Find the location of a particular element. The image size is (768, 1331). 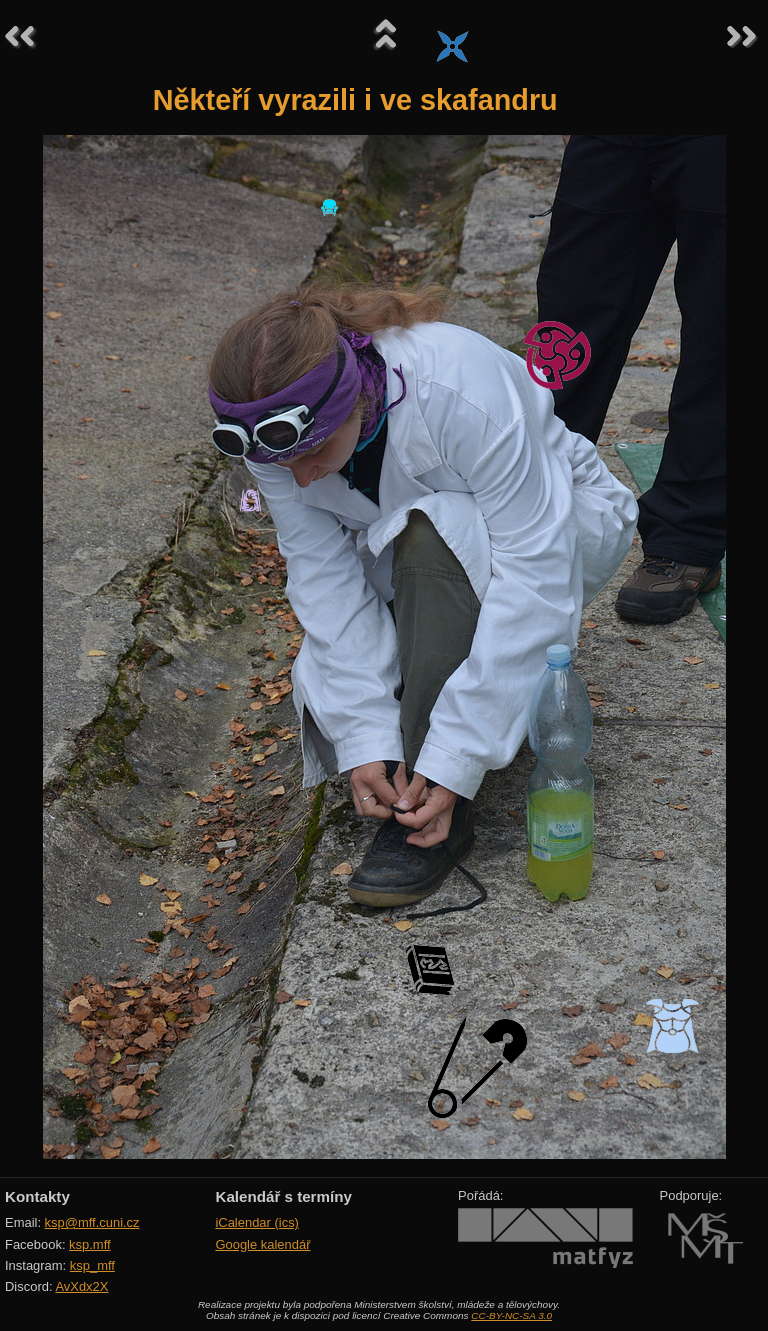

select ninja or stealth character class is located at coordinates (452, 46).